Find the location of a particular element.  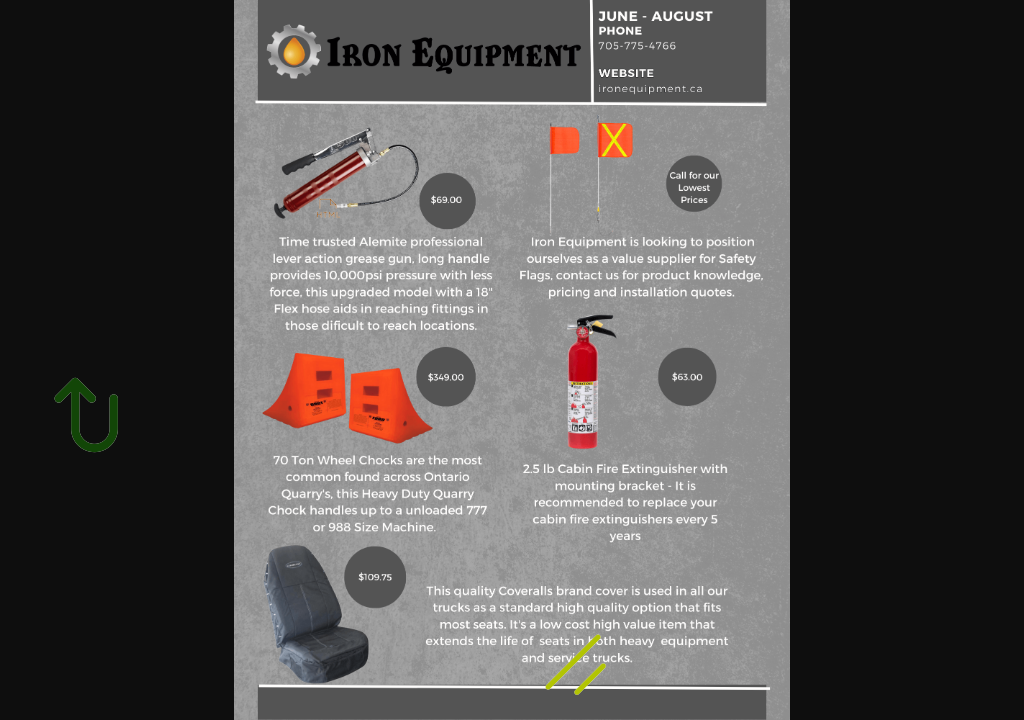

view or open an HTML file is located at coordinates (328, 209).